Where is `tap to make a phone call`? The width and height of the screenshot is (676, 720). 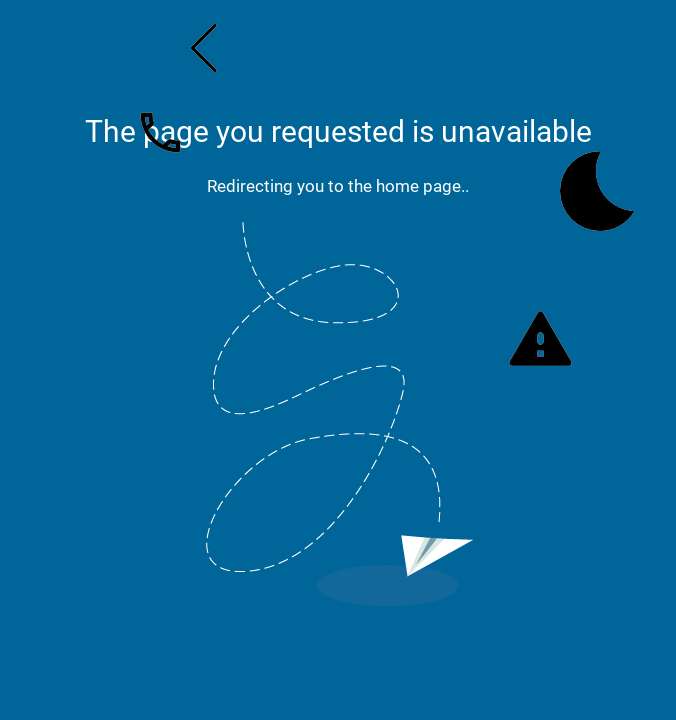
tap to make a phone call is located at coordinates (160, 132).